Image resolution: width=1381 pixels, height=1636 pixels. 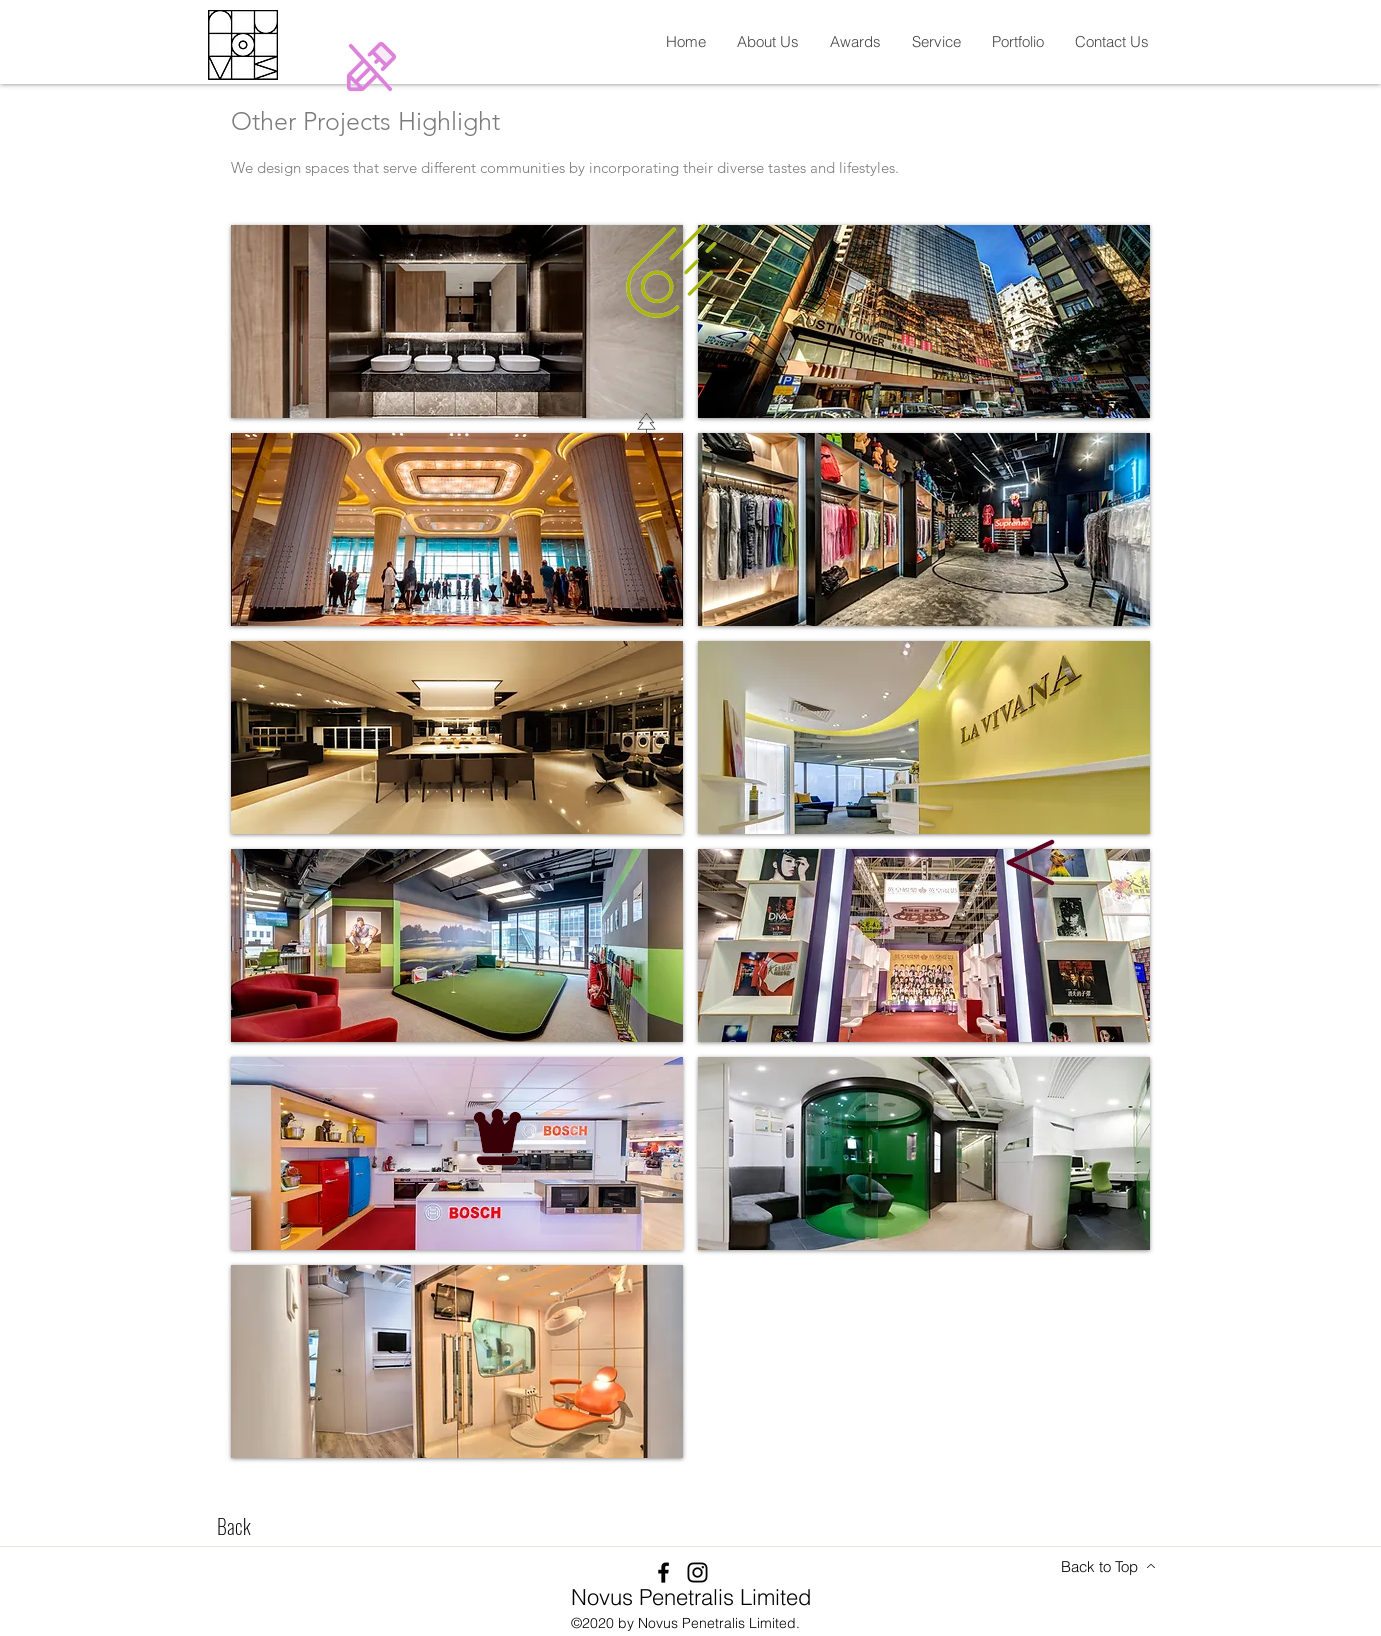 What do you see at coordinates (671, 272) in the screenshot?
I see `indicates a trending or viral item` at bounding box center [671, 272].